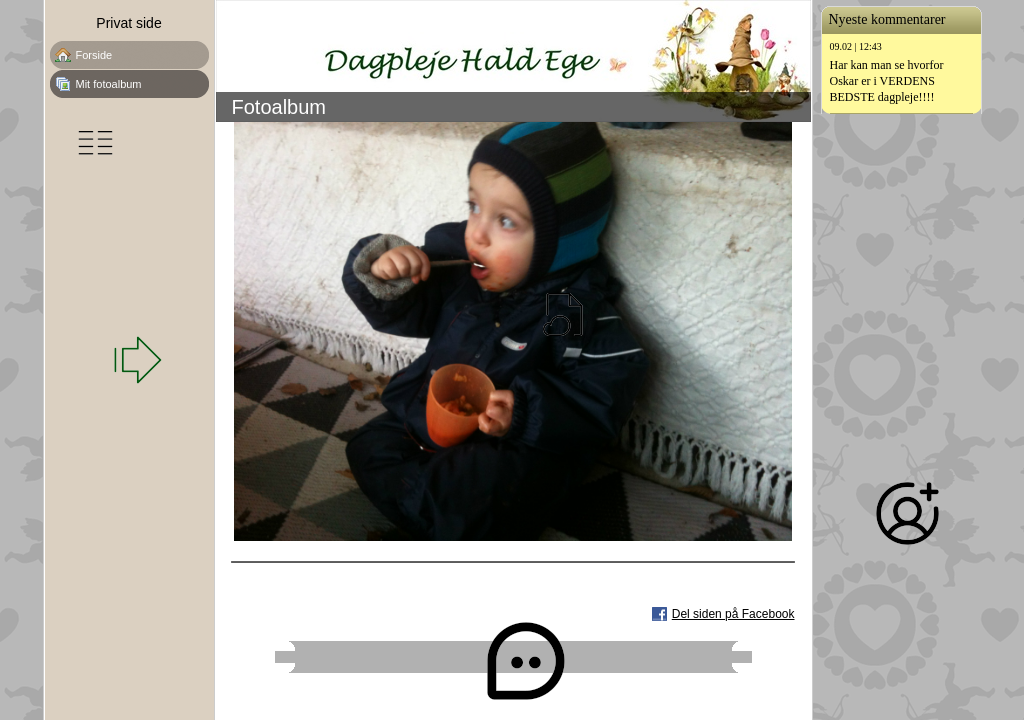 The height and width of the screenshot is (720, 1024). Describe the element at coordinates (136, 360) in the screenshot. I see `move item to the right` at that location.